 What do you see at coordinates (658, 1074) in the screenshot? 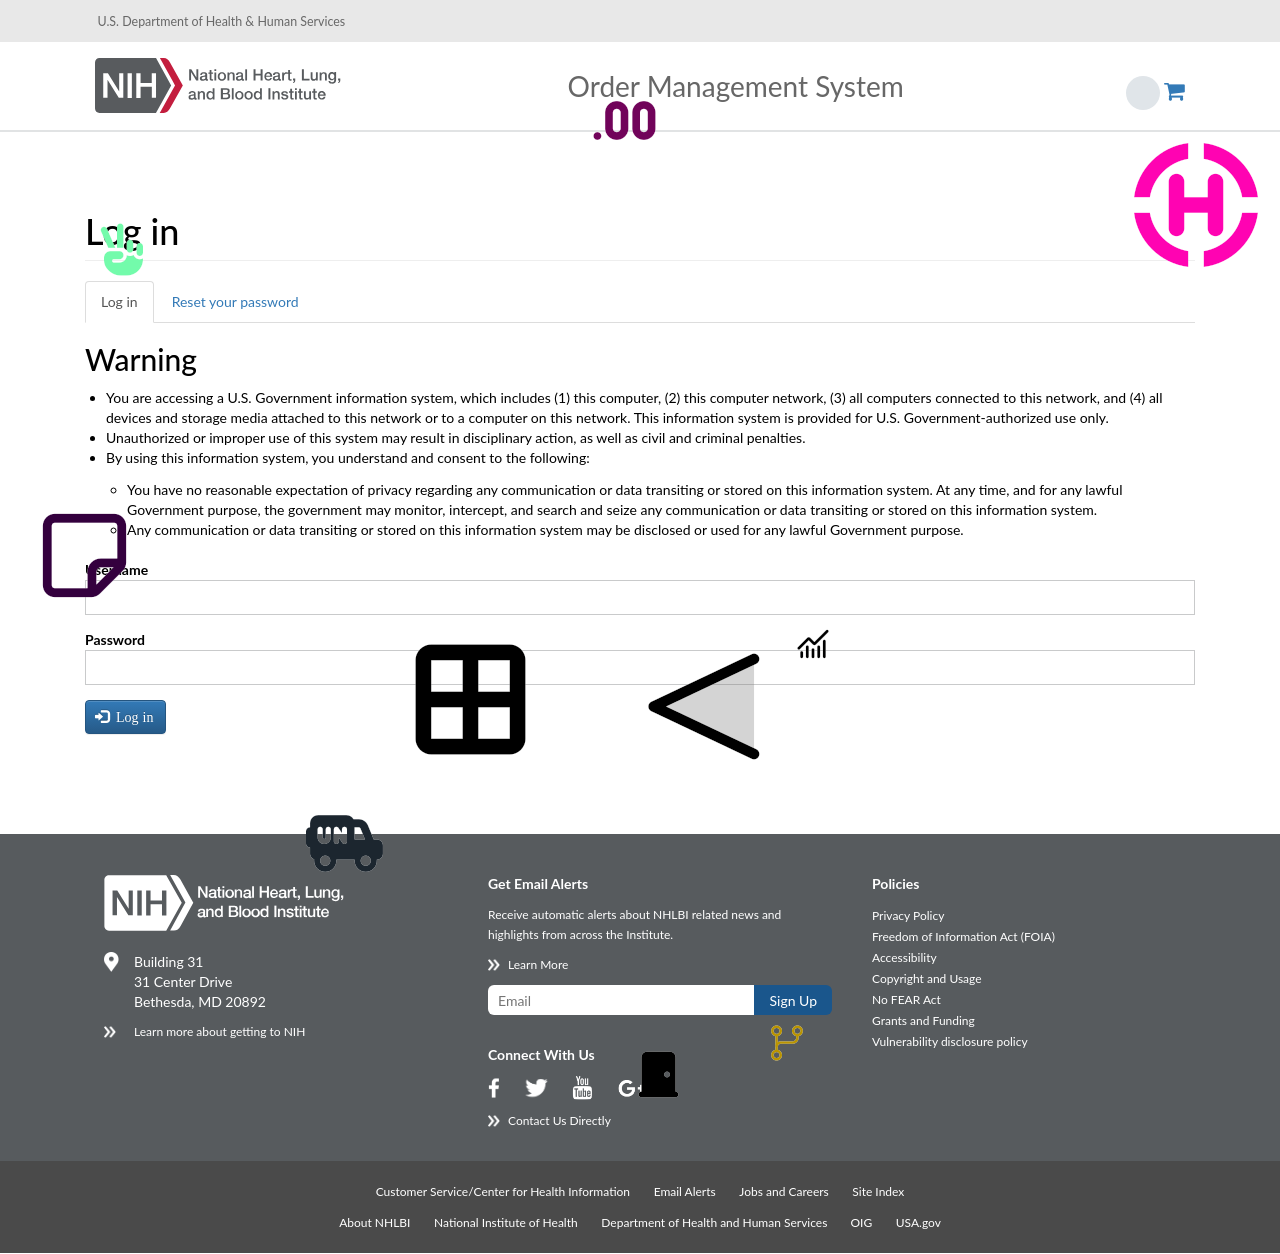
I see `log out or exit the current session` at bounding box center [658, 1074].